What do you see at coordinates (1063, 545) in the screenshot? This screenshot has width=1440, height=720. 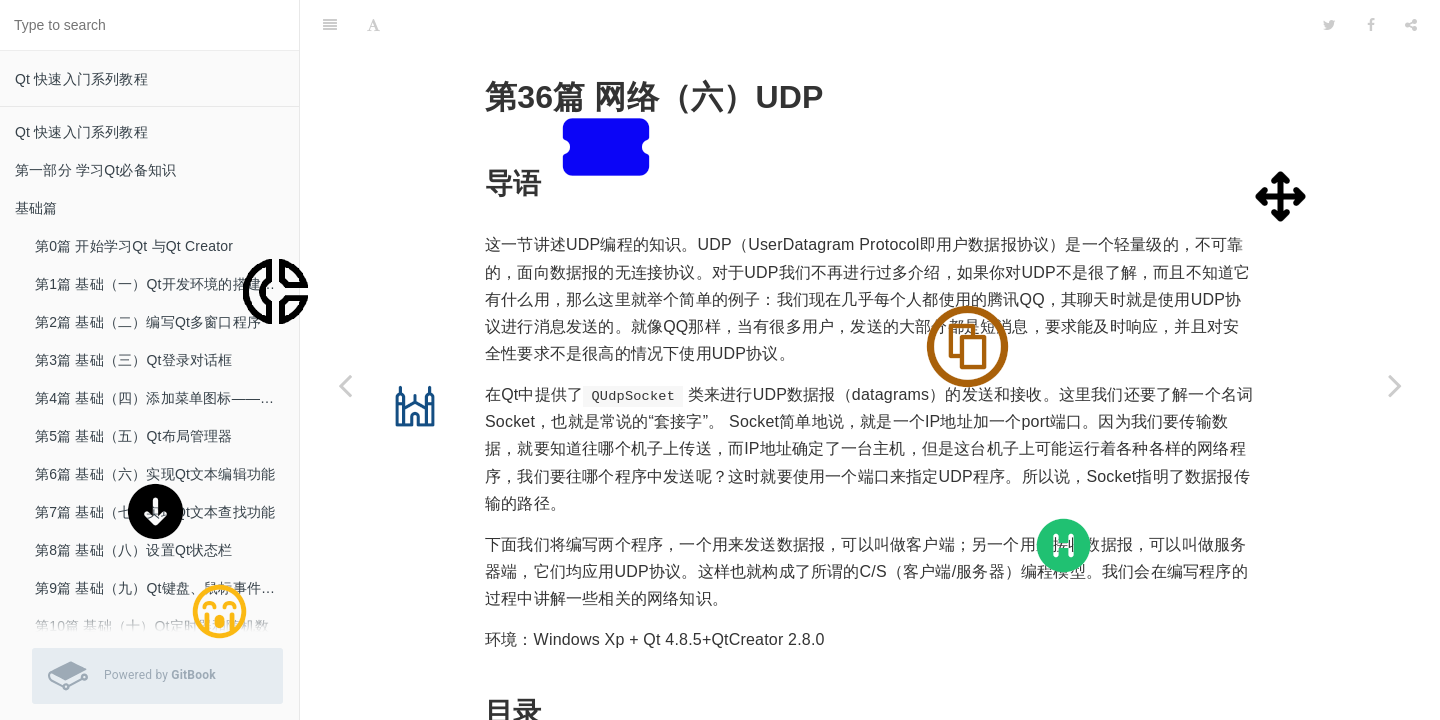 I see `indicates a hospital or medical facility nearby` at bounding box center [1063, 545].